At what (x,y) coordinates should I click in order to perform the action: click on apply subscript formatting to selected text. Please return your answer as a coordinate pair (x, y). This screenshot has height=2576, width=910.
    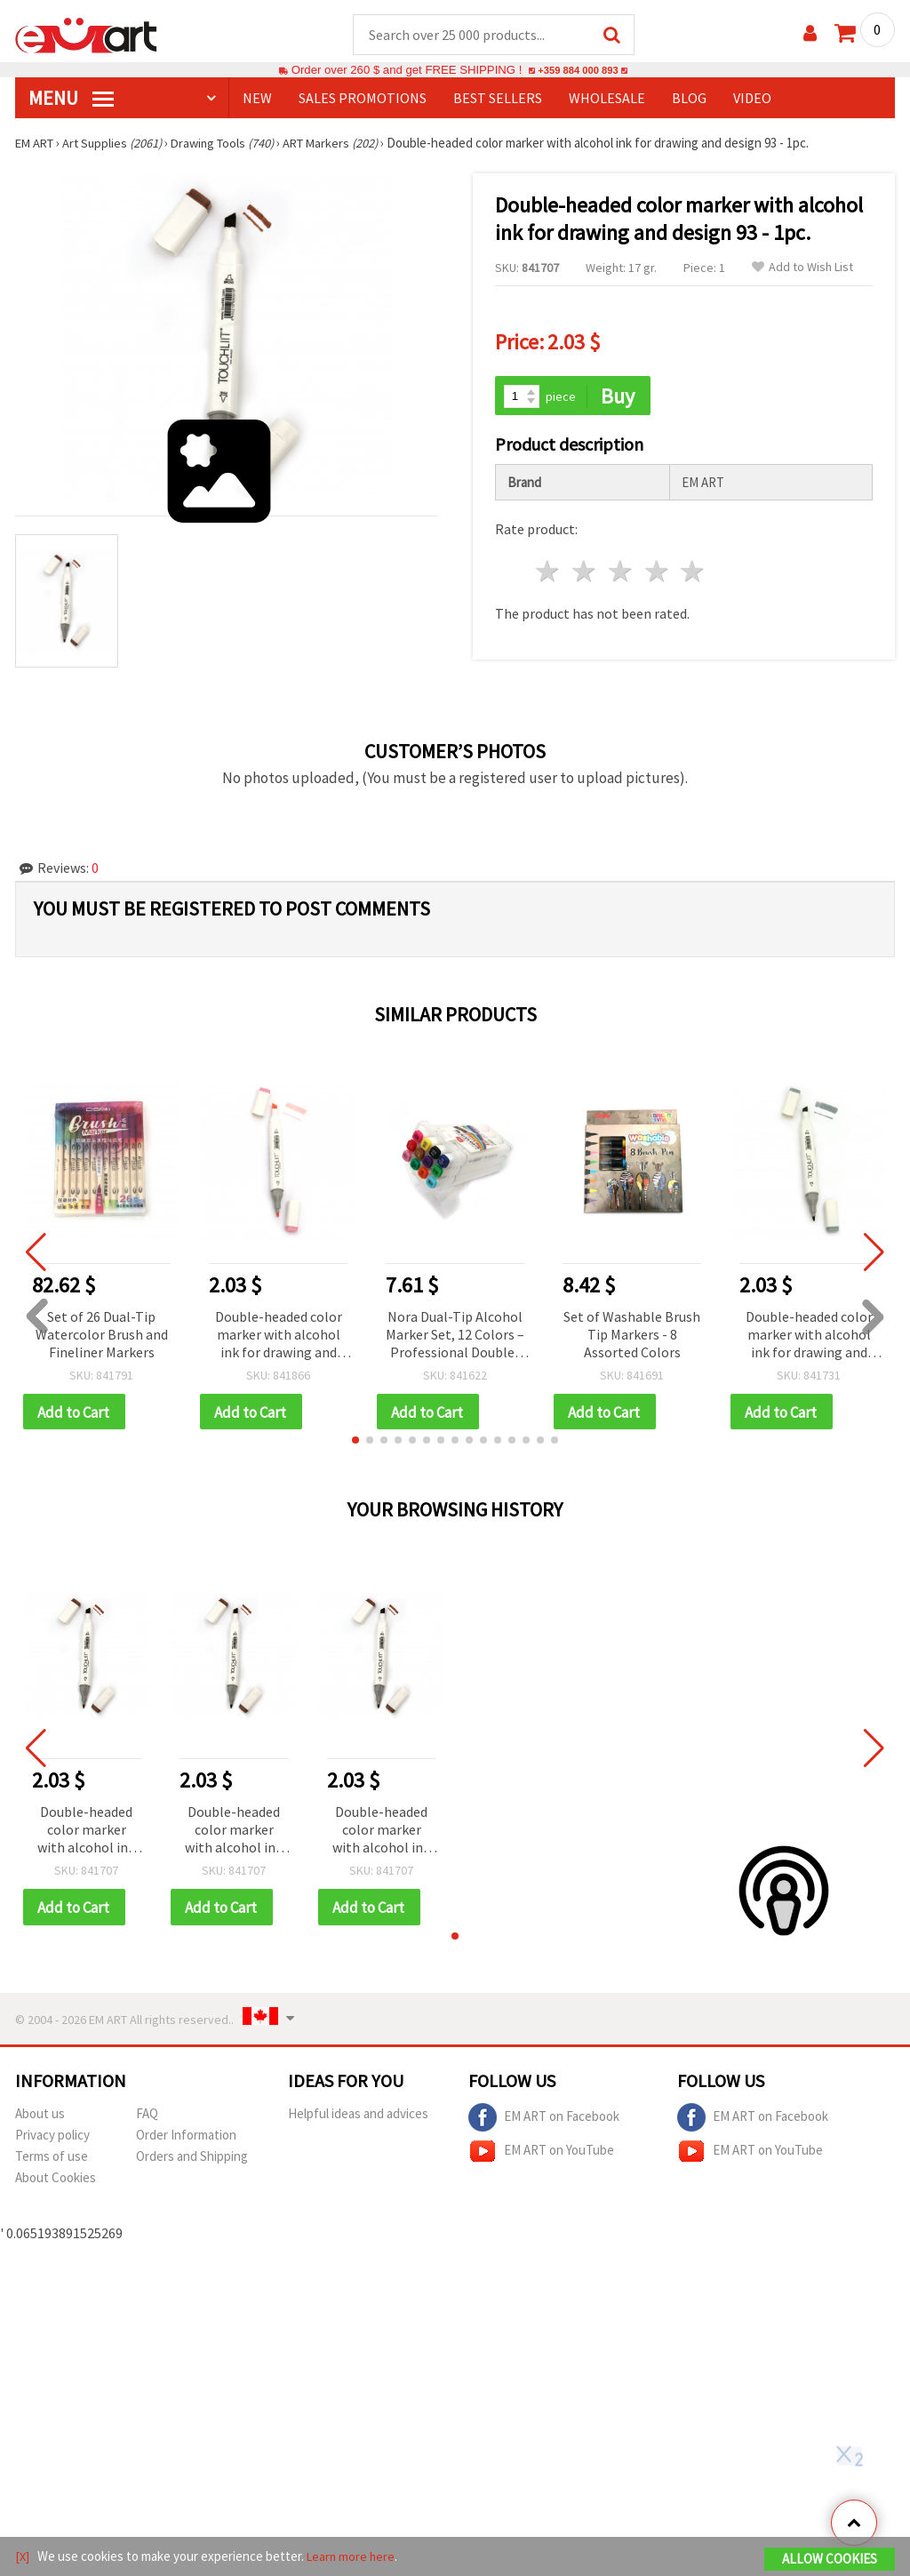
    Looking at the image, I should click on (848, 2455).